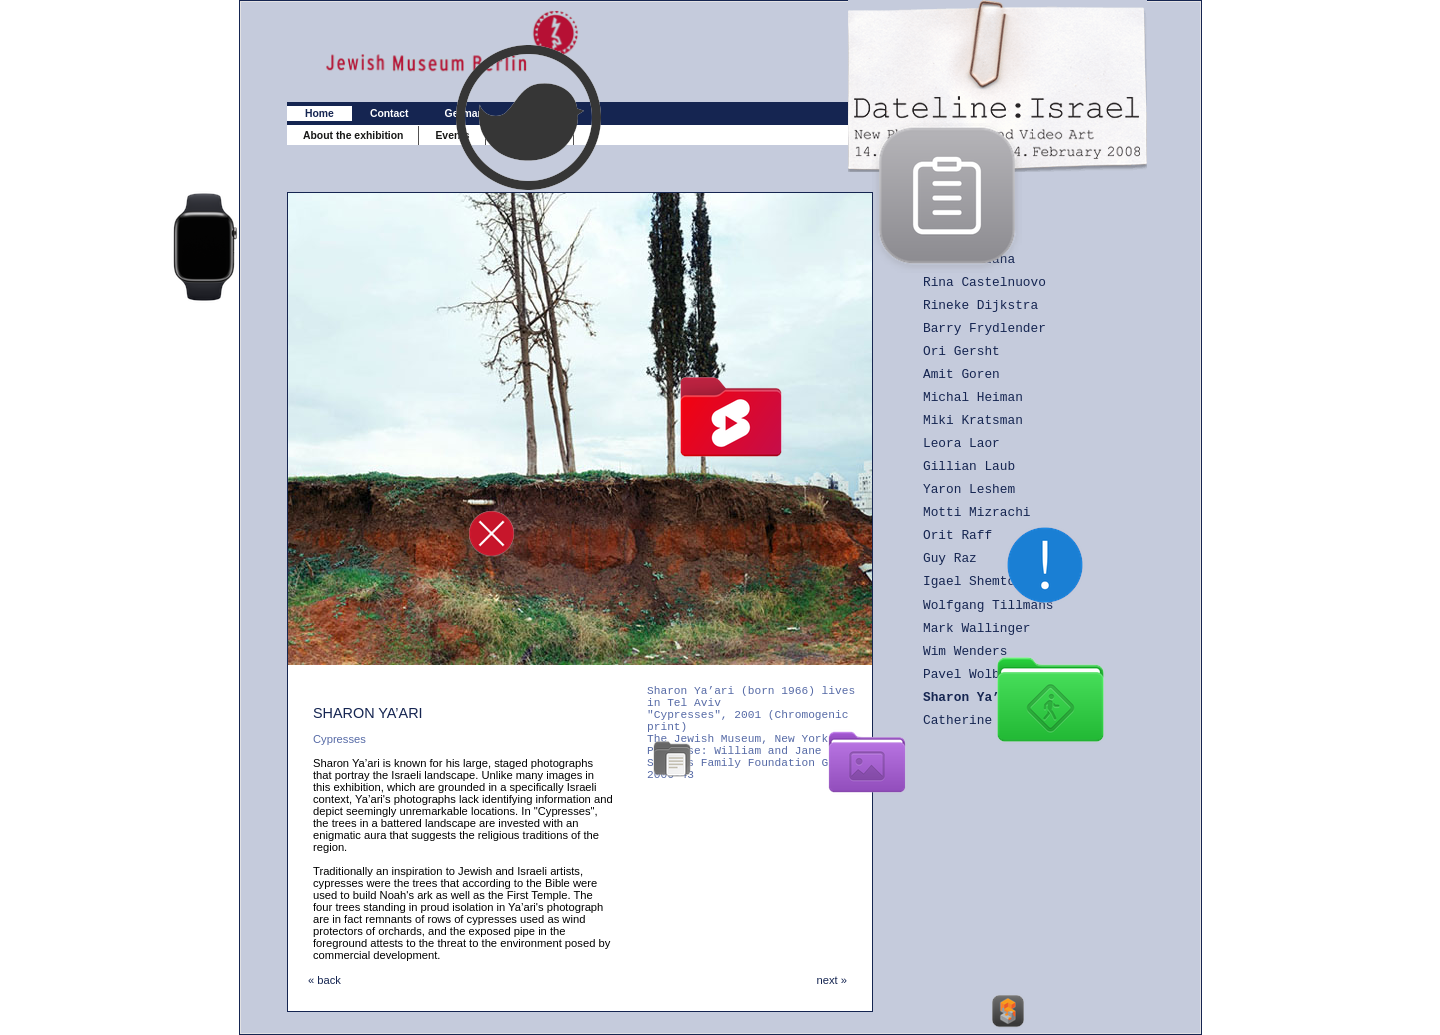 This screenshot has width=1440, height=1035. What do you see at coordinates (730, 419) in the screenshot?
I see `open folder containing YouTube Shorts videos` at bounding box center [730, 419].